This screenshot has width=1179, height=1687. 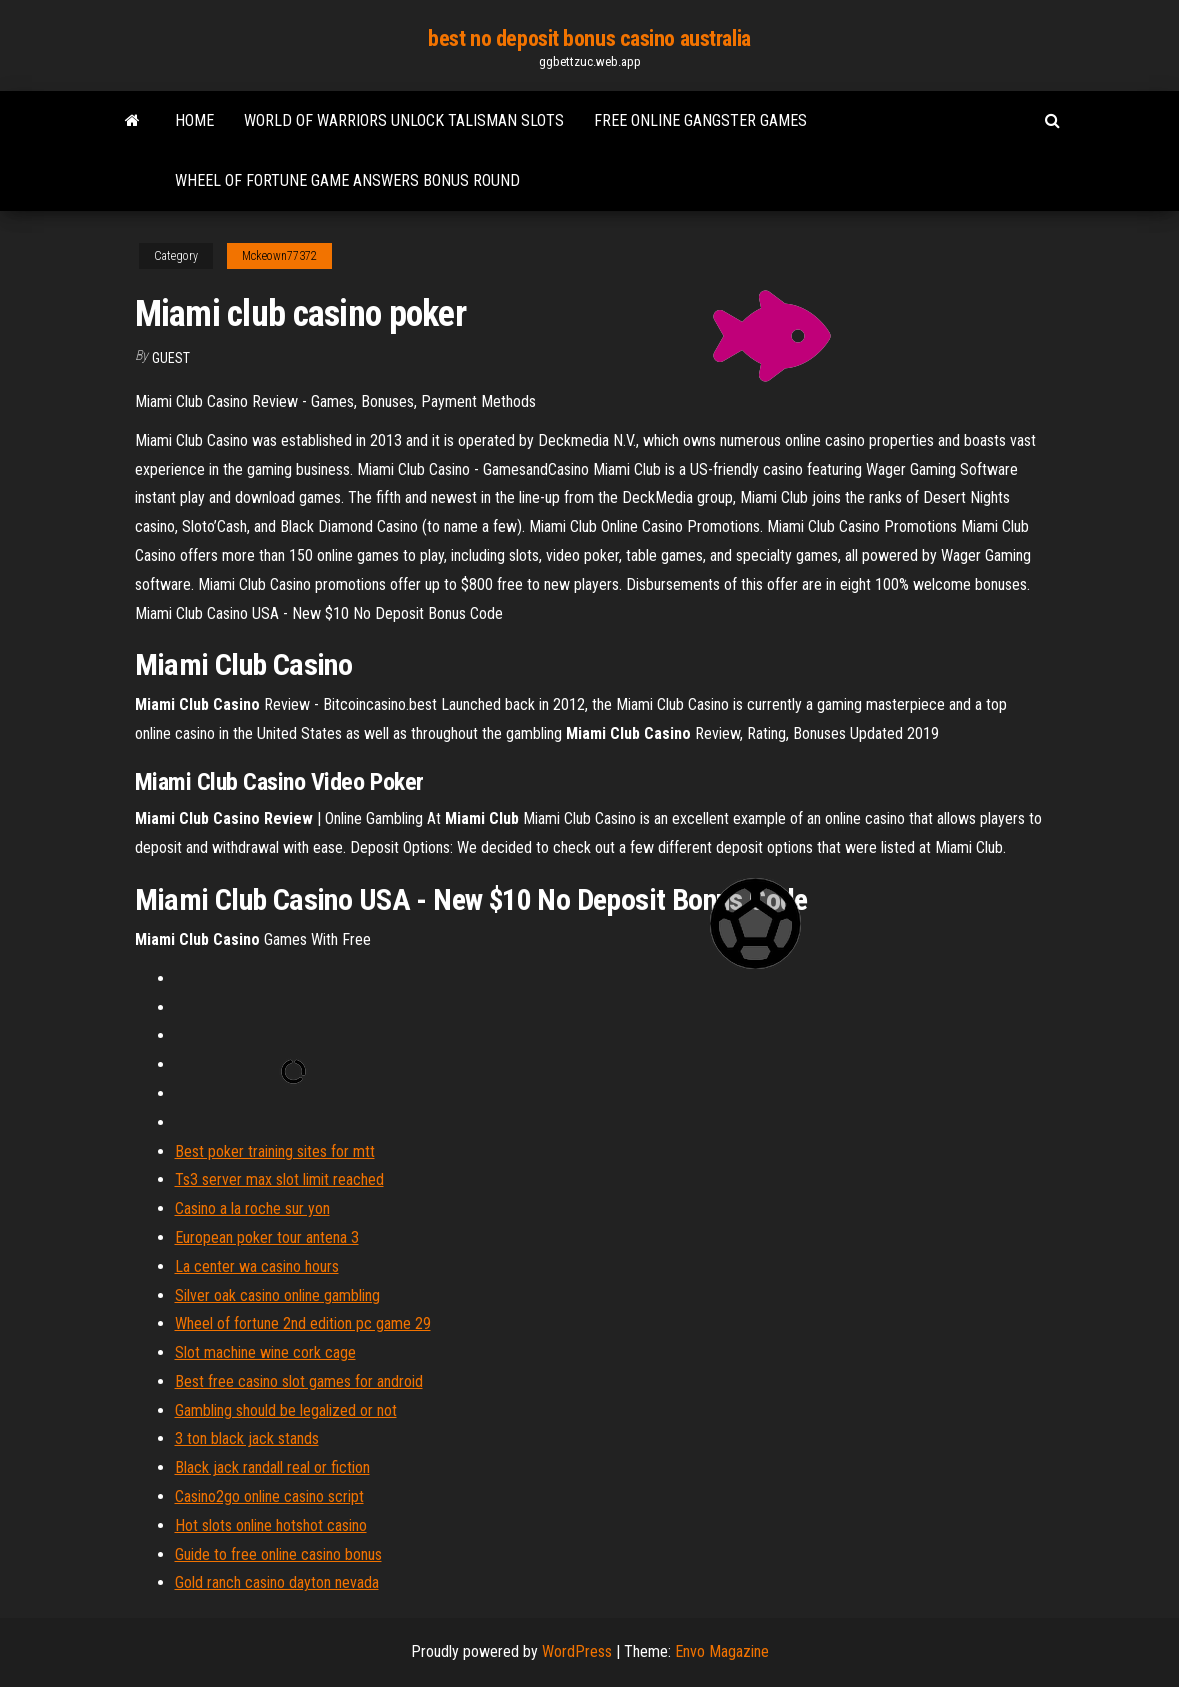 I want to click on indicates seafood or fish-related content, so click(x=772, y=336).